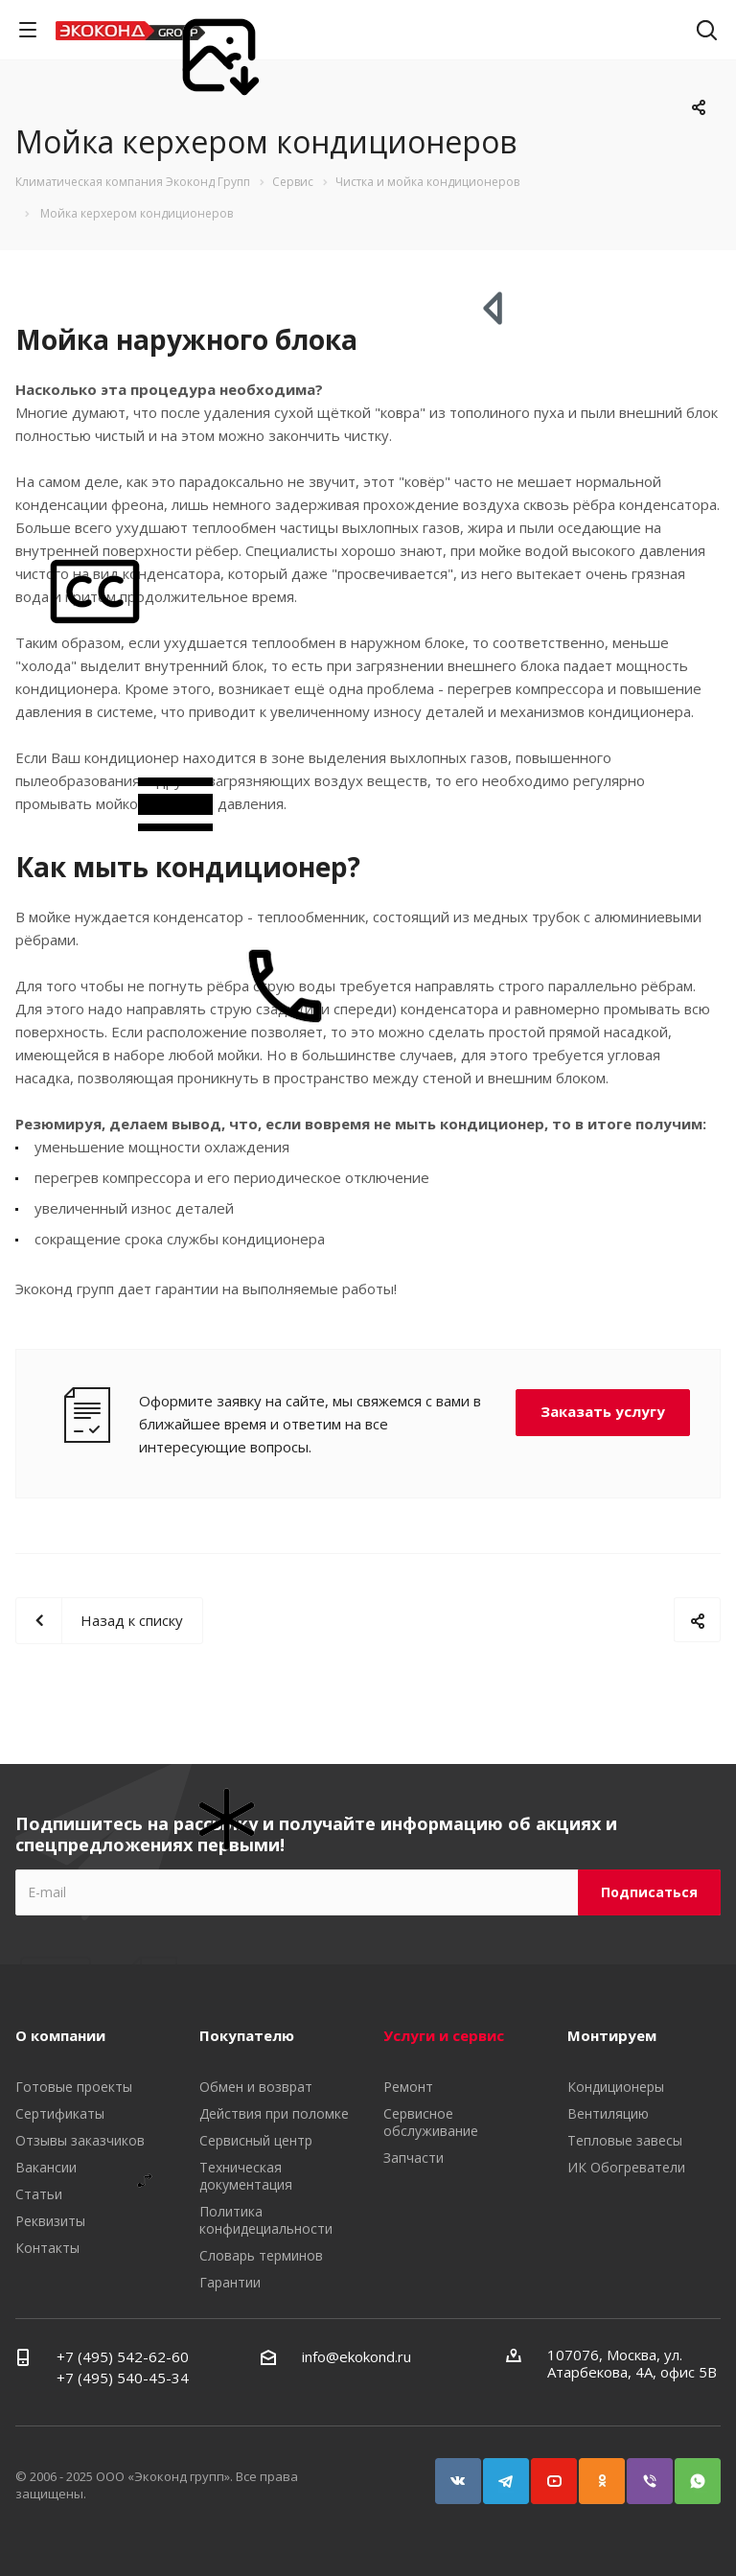 The width and height of the screenshot is (736, 2576). What do you see at coordinates (218, 55) in the screenshot?
I see `download image to device` at bounding box center [218, 55].